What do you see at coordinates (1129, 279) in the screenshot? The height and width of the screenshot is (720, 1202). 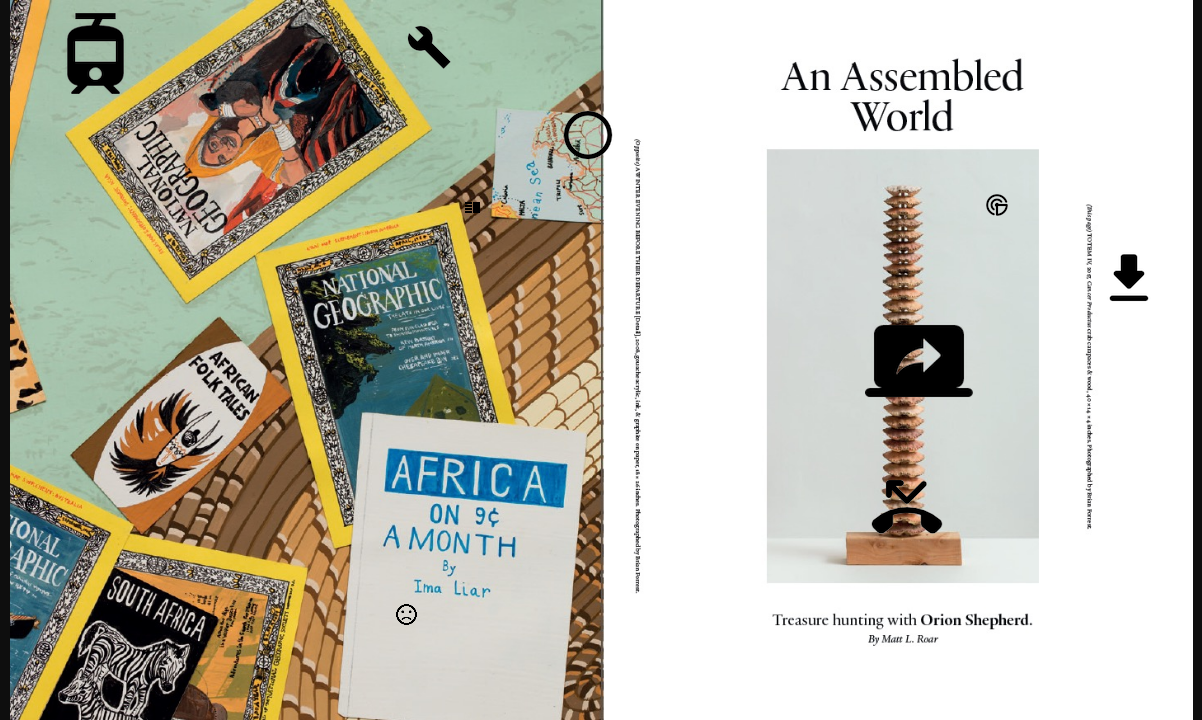 I see `download a file or content` at bounding box center [1129, 279].